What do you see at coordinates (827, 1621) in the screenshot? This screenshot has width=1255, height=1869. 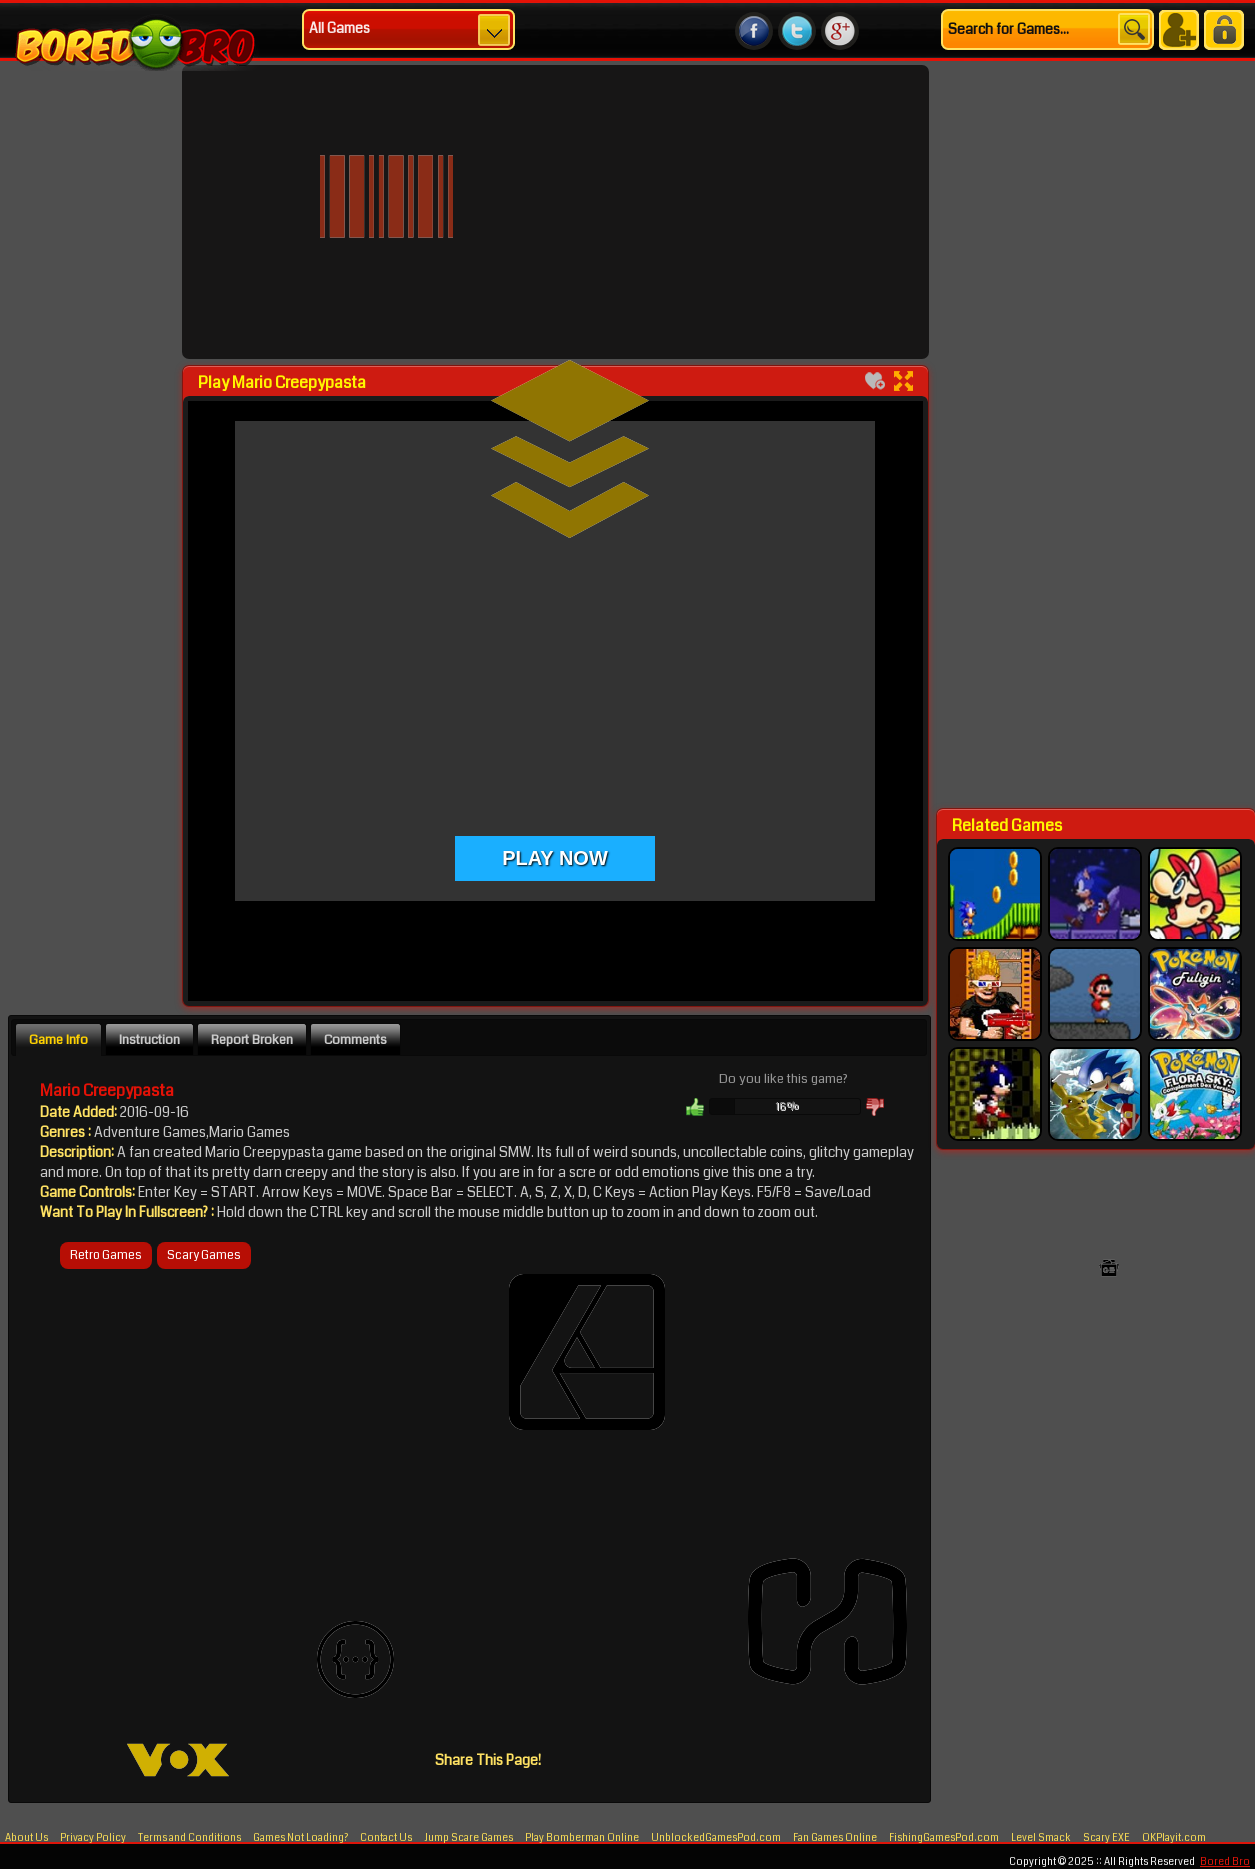 I see `open the Hevy workout tracking app` at bounding box center [827, 1621].